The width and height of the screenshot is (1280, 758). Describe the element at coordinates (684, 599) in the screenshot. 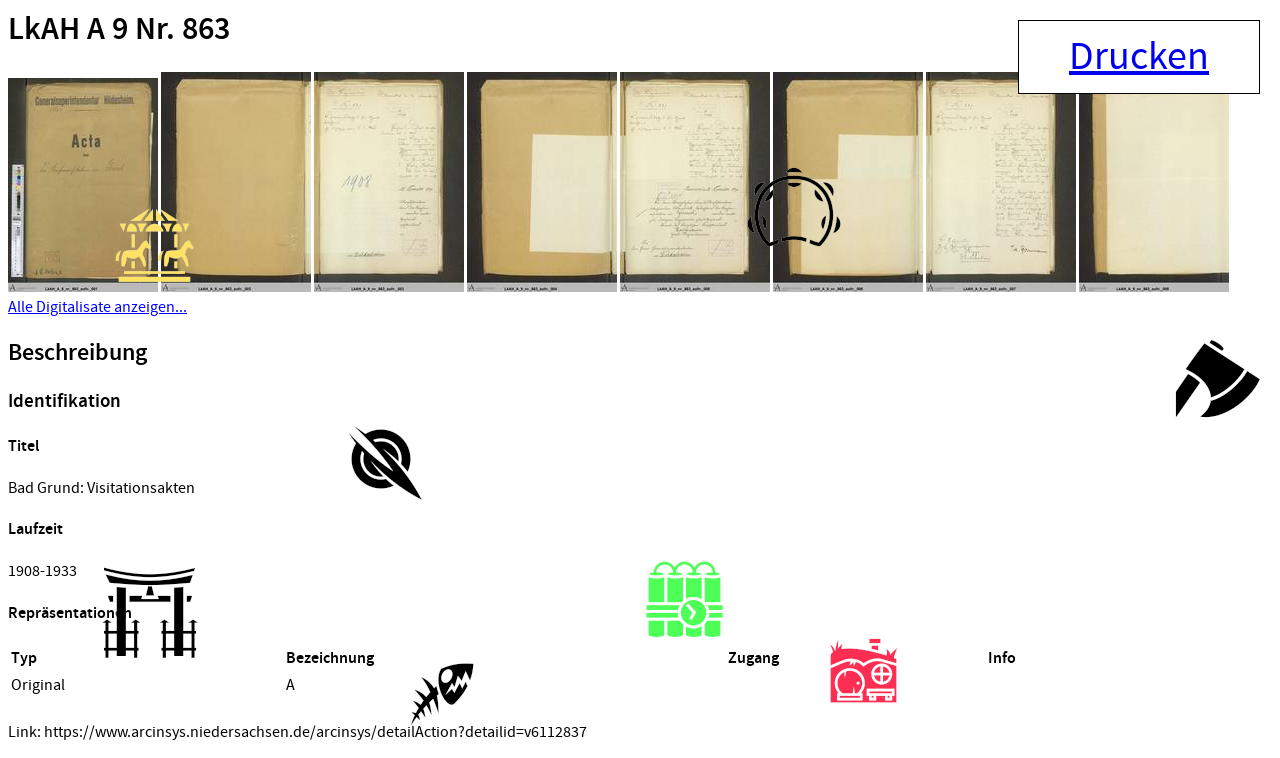

I see `activate a timed explosive or bomb in-game` at that location.